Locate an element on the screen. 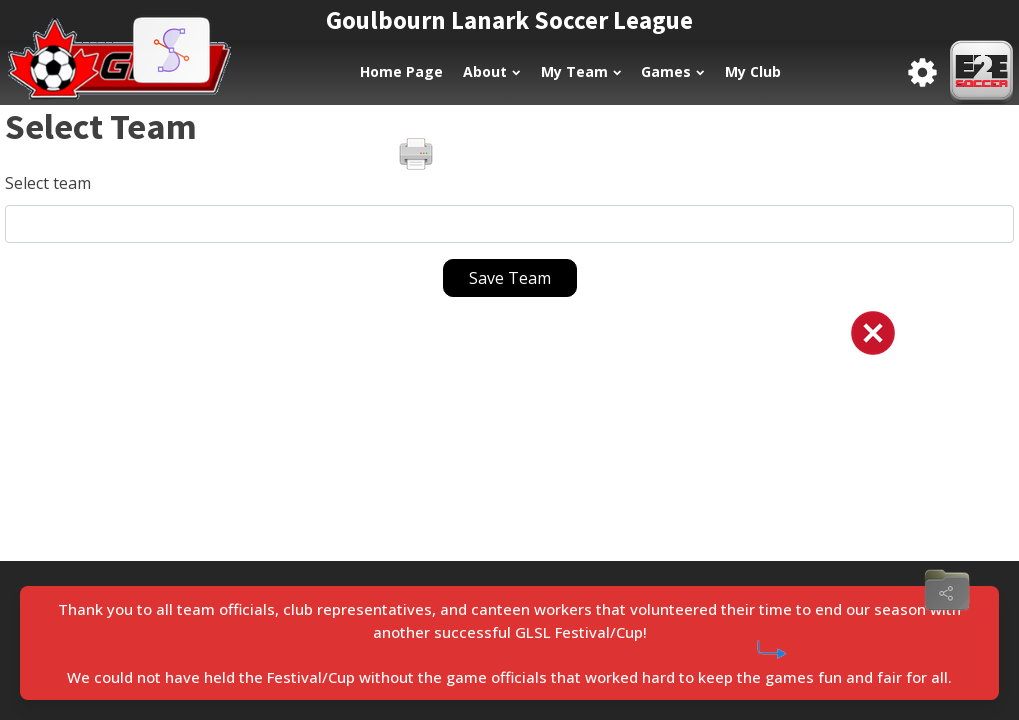  stop or cancel the current action is located at coordinates (873, 333).